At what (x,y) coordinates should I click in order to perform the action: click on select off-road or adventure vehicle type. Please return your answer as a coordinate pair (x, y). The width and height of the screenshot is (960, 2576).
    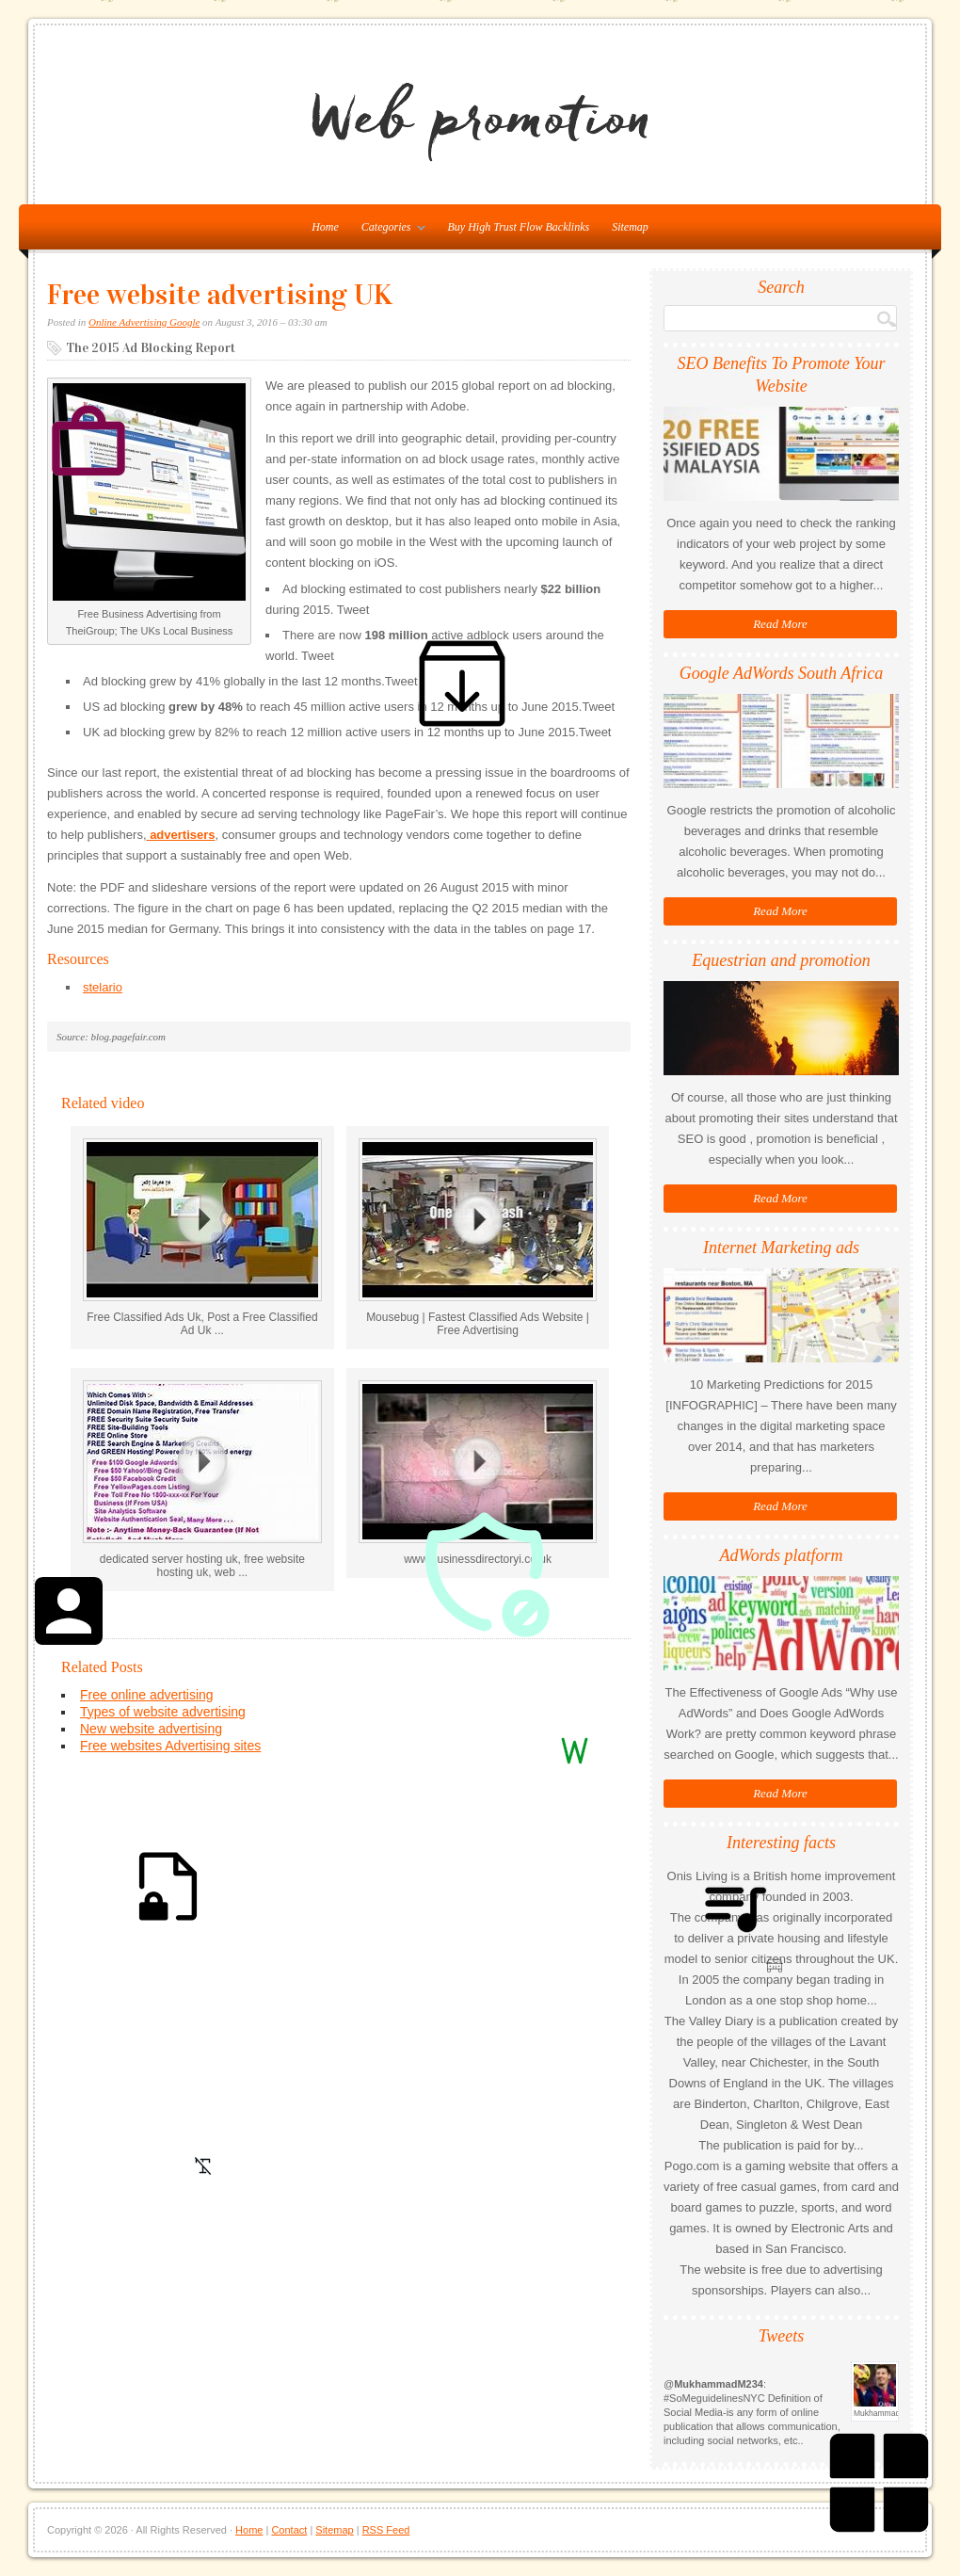
    Looking at the image, I should click on (775, 1966).